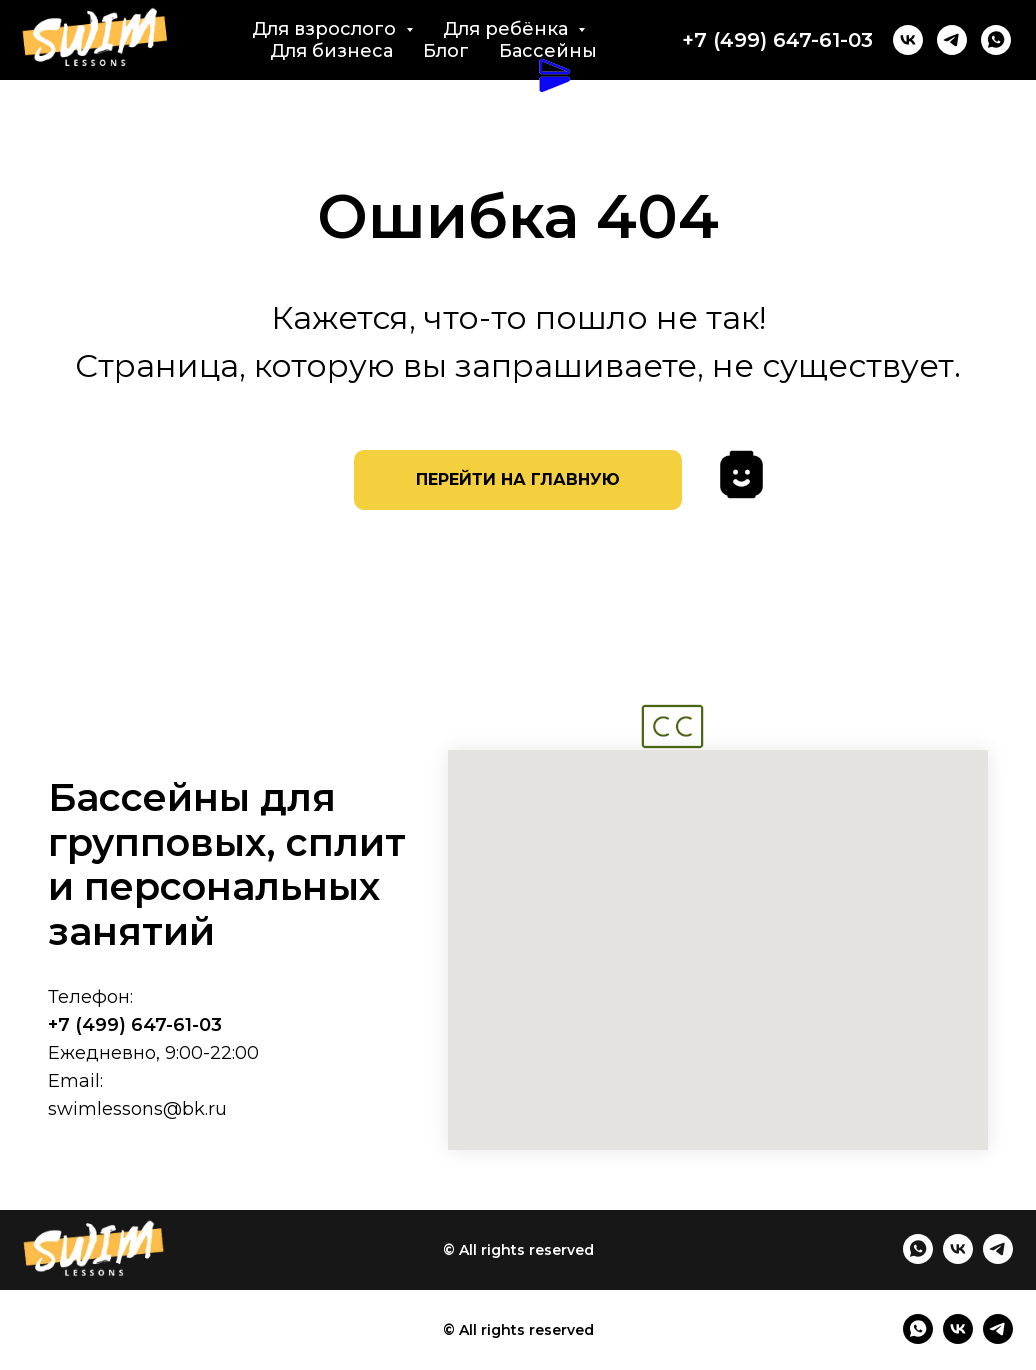  What do you see at coordinates (741, 474) in the screenshot?
I see `access building blocks or modular components` at bounding box center [741, 474].